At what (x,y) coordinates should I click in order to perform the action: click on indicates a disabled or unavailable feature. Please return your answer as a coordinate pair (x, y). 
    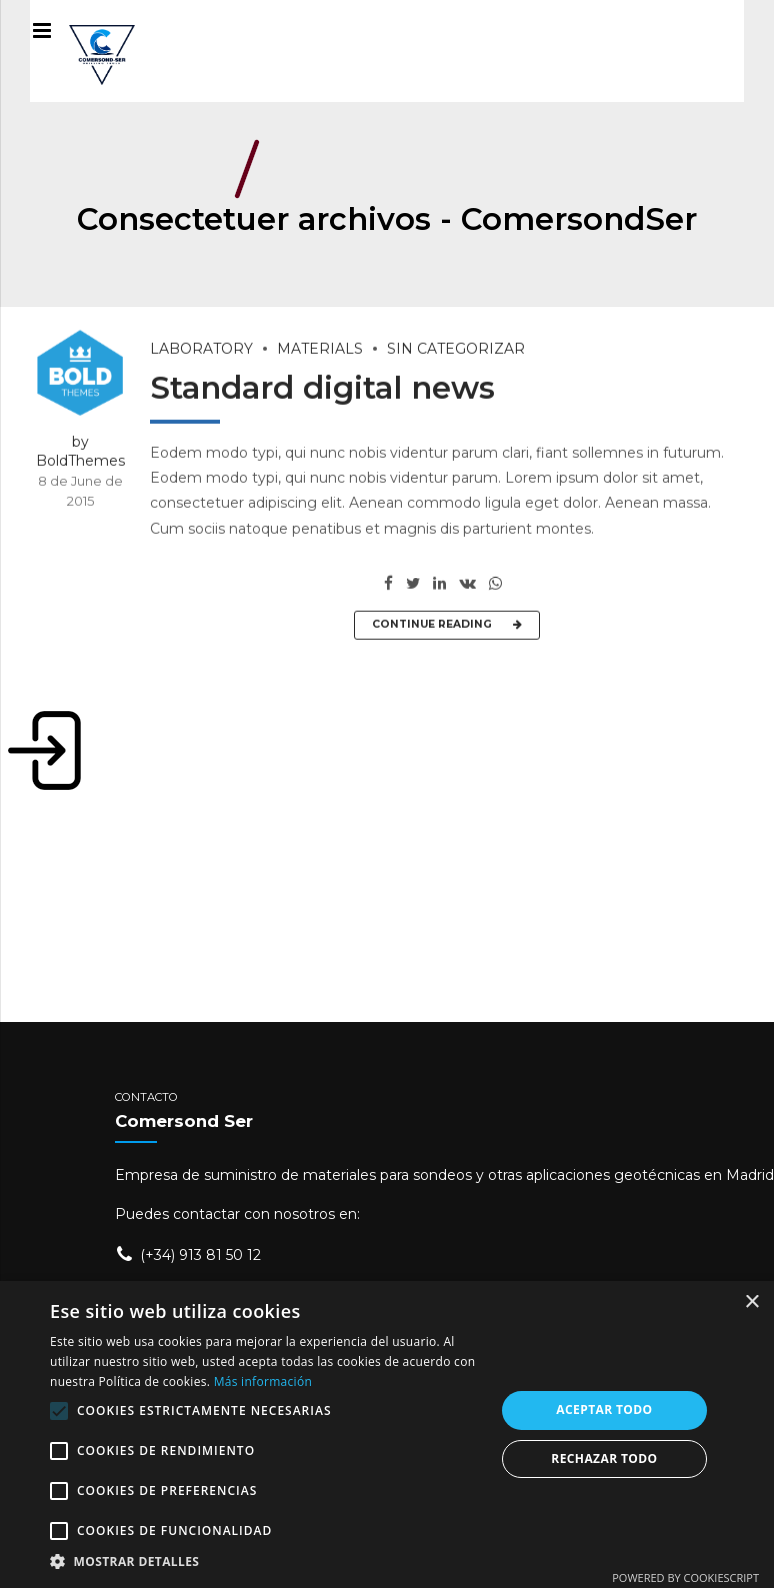
    Looking at the image, I should click on (247, 169).